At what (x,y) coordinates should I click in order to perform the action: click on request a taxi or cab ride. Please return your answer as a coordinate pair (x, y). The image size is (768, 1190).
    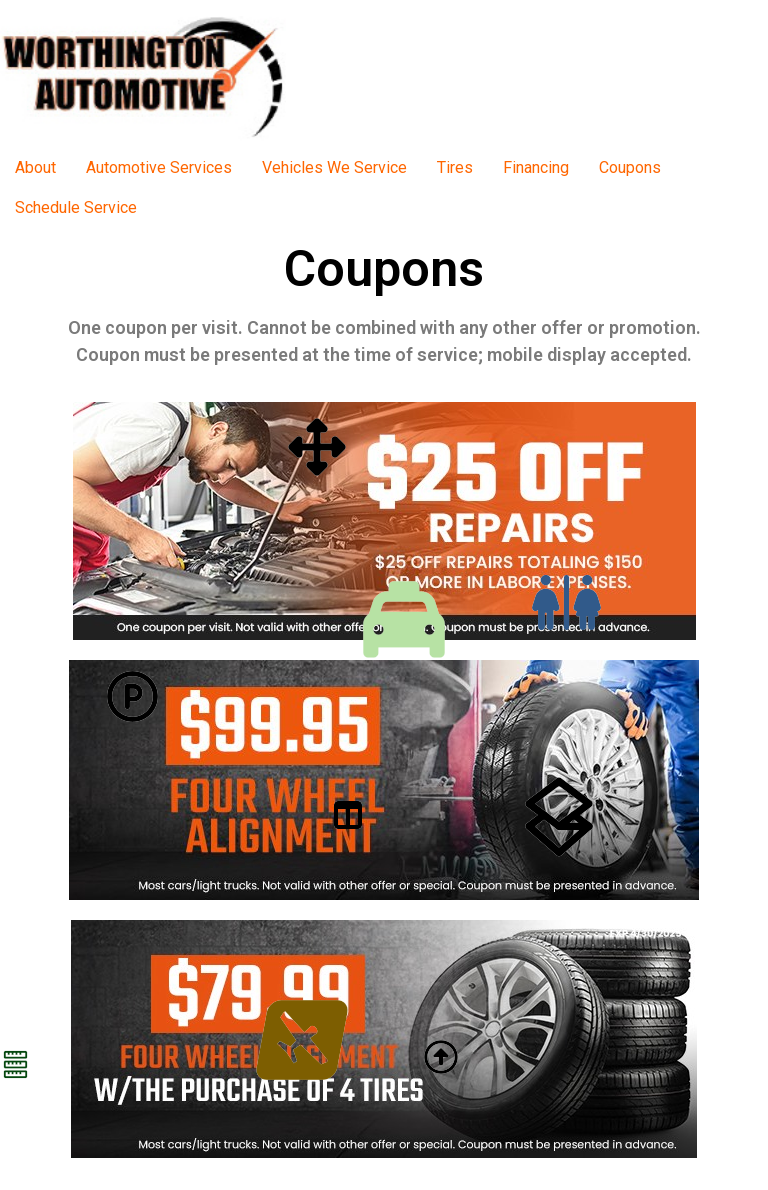
    Looking at the image, I should click on (404, 622).